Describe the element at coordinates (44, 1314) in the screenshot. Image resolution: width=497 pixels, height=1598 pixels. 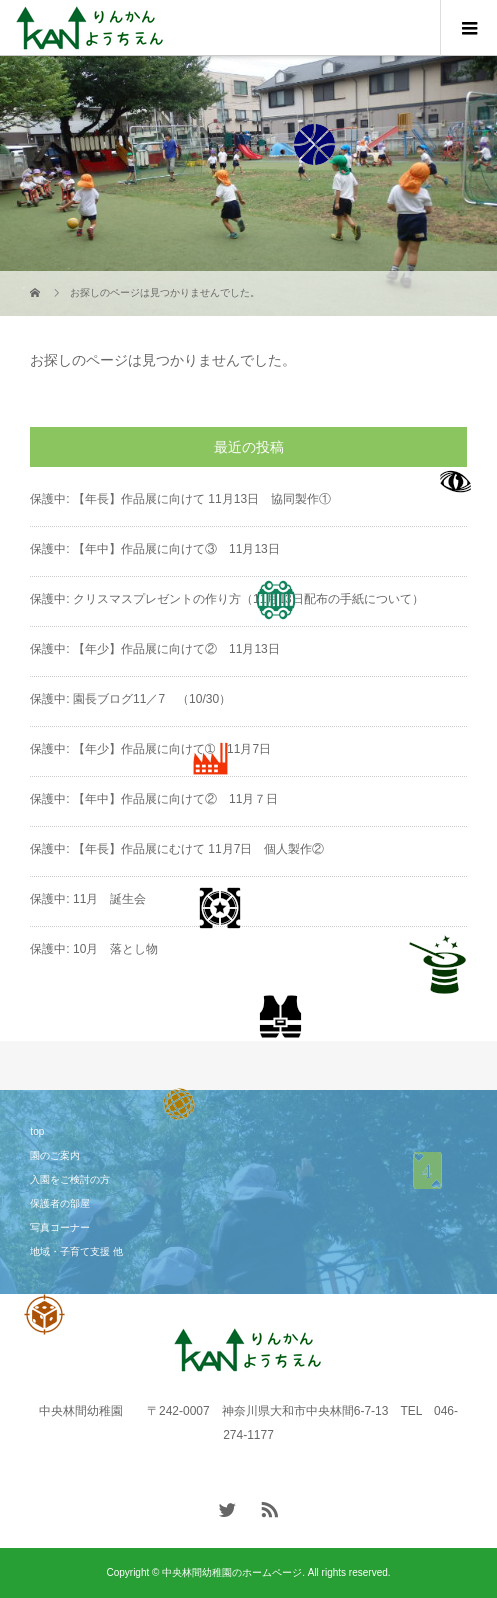
I see `target a random selection or dice roll` at that location.